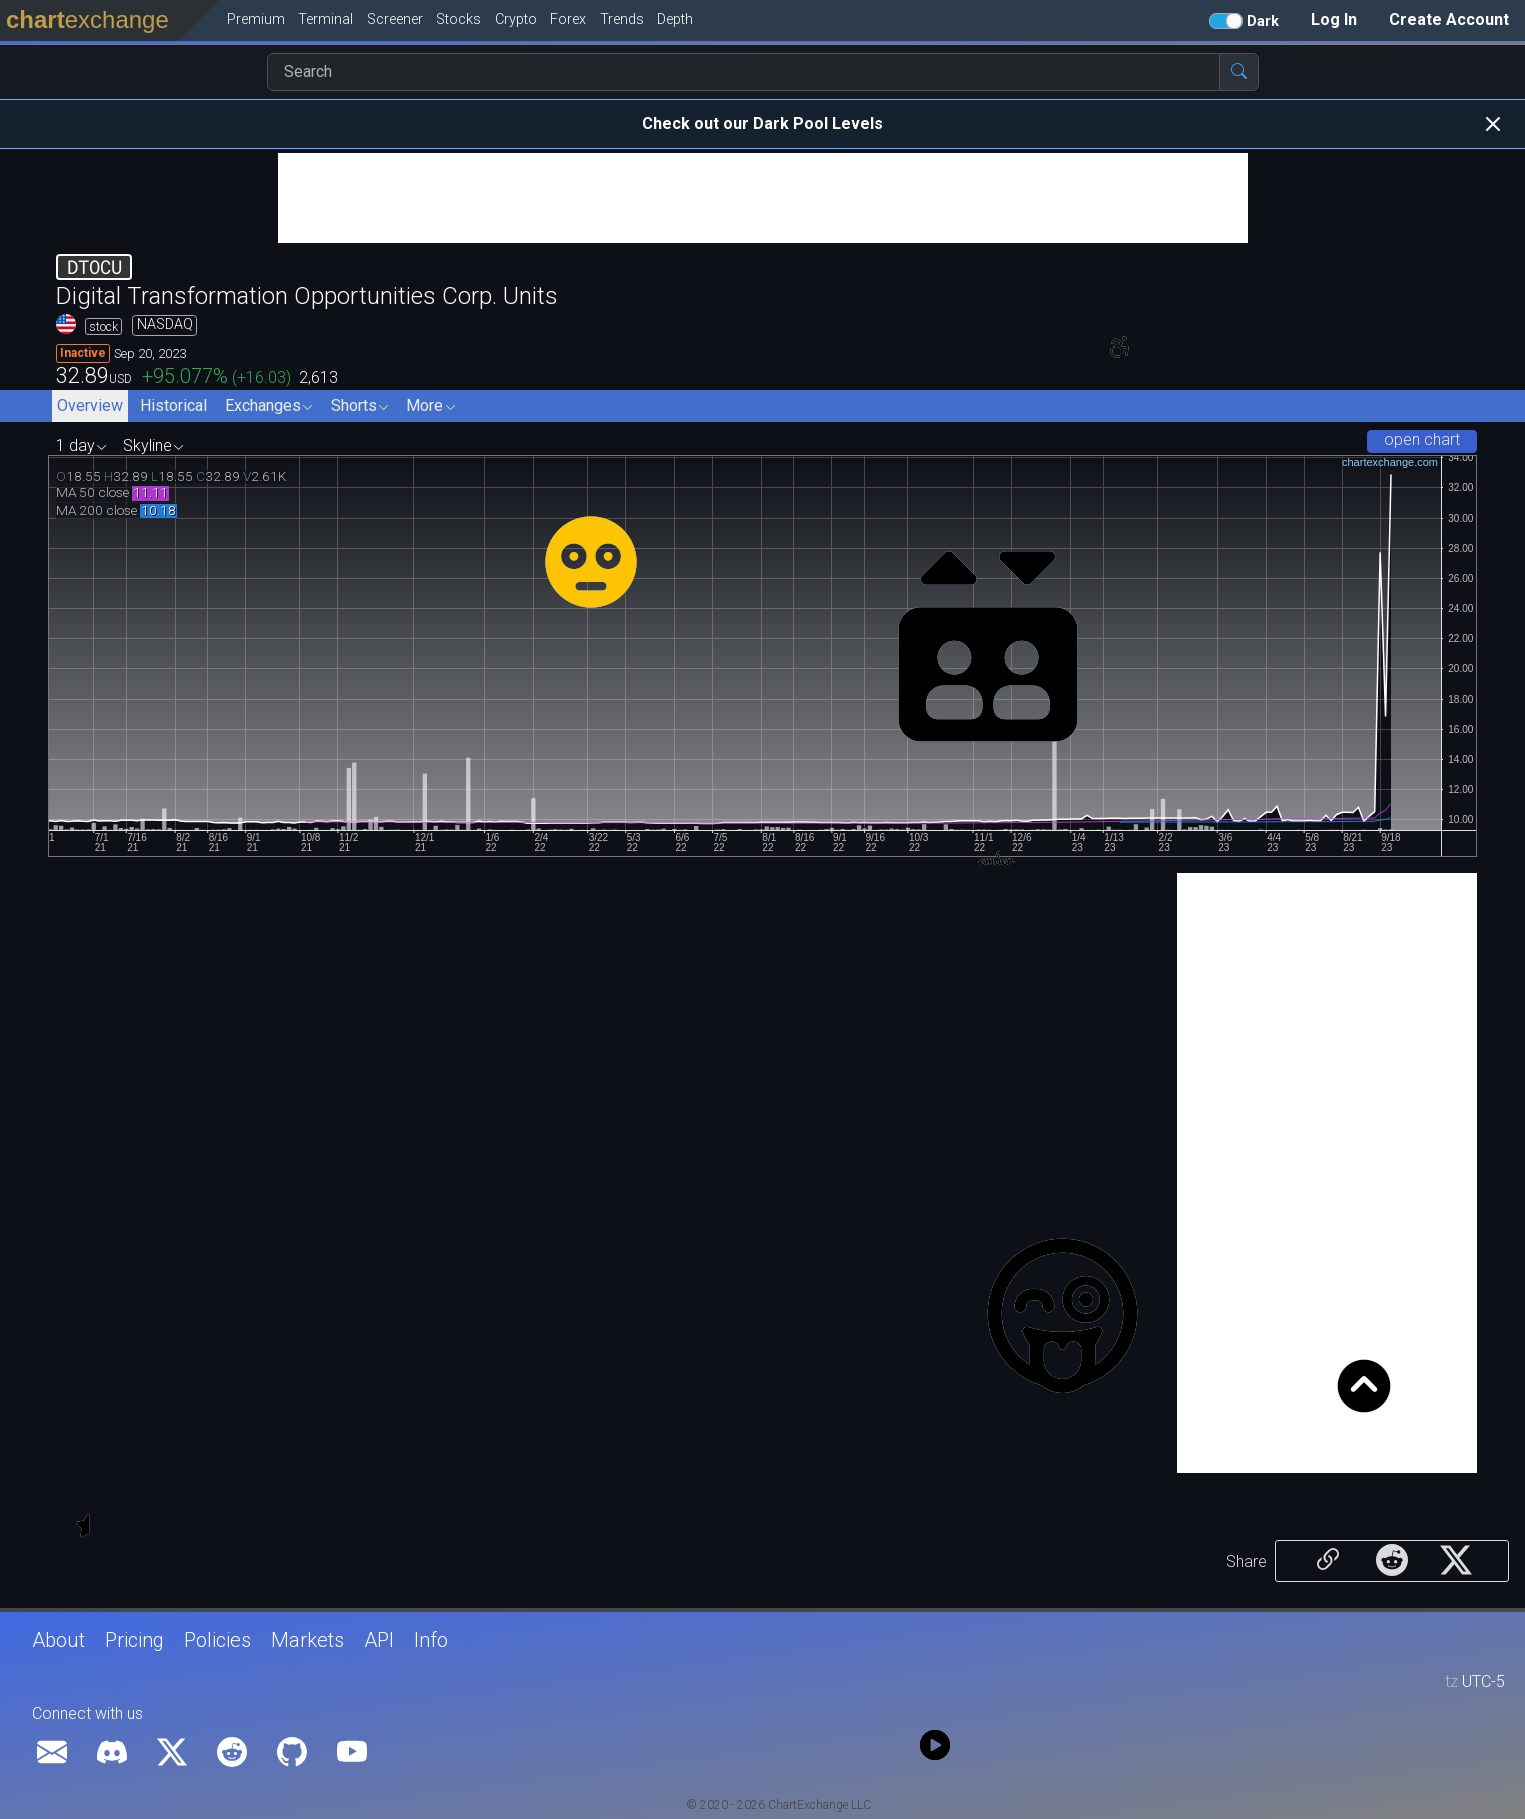 The width and height of the screenshot is (1525, 1819). I want to click on flushed or surprised reaction emoji, so click(591, 562).